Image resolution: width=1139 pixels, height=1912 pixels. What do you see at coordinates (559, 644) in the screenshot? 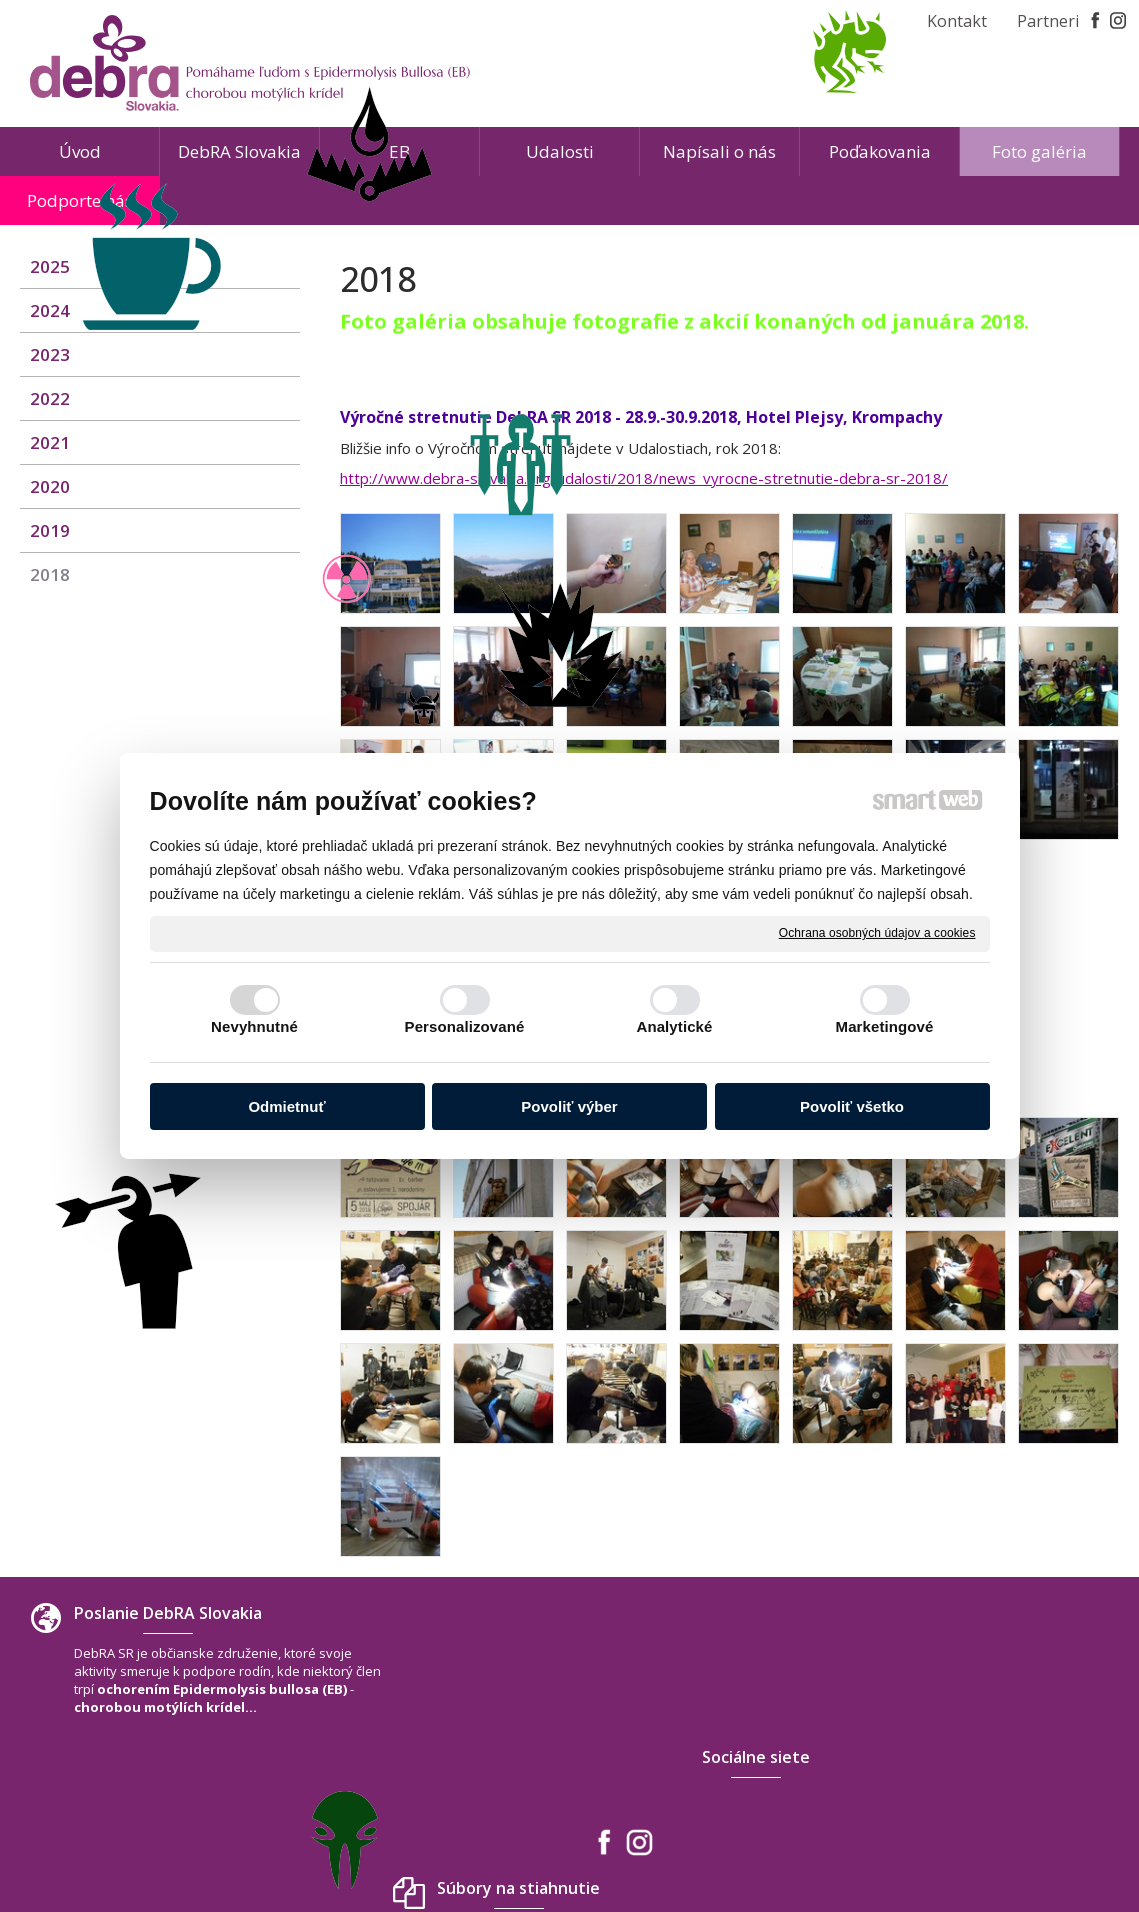
I see `indicates screen damage or impact effect` at bounding box center [559, 644].